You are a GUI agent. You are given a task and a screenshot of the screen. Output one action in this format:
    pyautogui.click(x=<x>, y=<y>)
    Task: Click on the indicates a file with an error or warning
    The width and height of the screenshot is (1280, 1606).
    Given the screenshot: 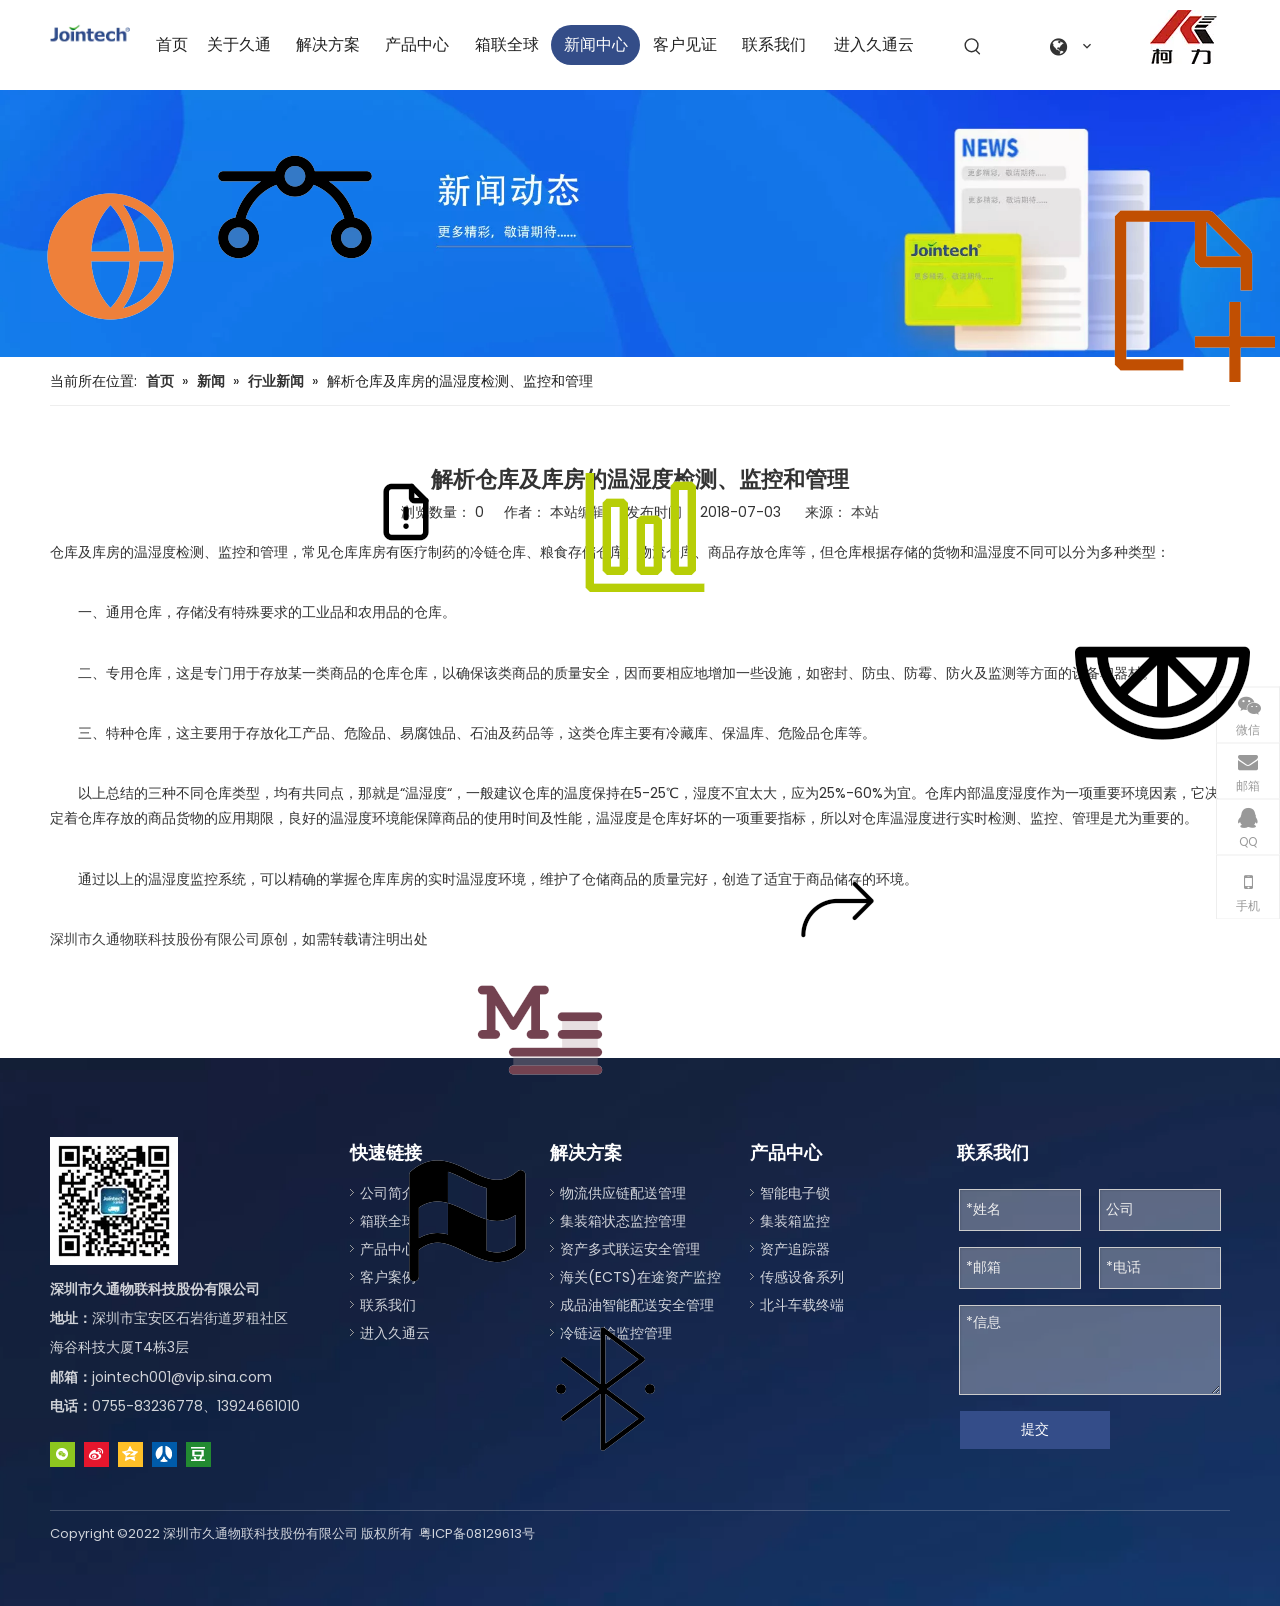 What is the action you would take?
    pyautogui.click(x=406, y=512)
    